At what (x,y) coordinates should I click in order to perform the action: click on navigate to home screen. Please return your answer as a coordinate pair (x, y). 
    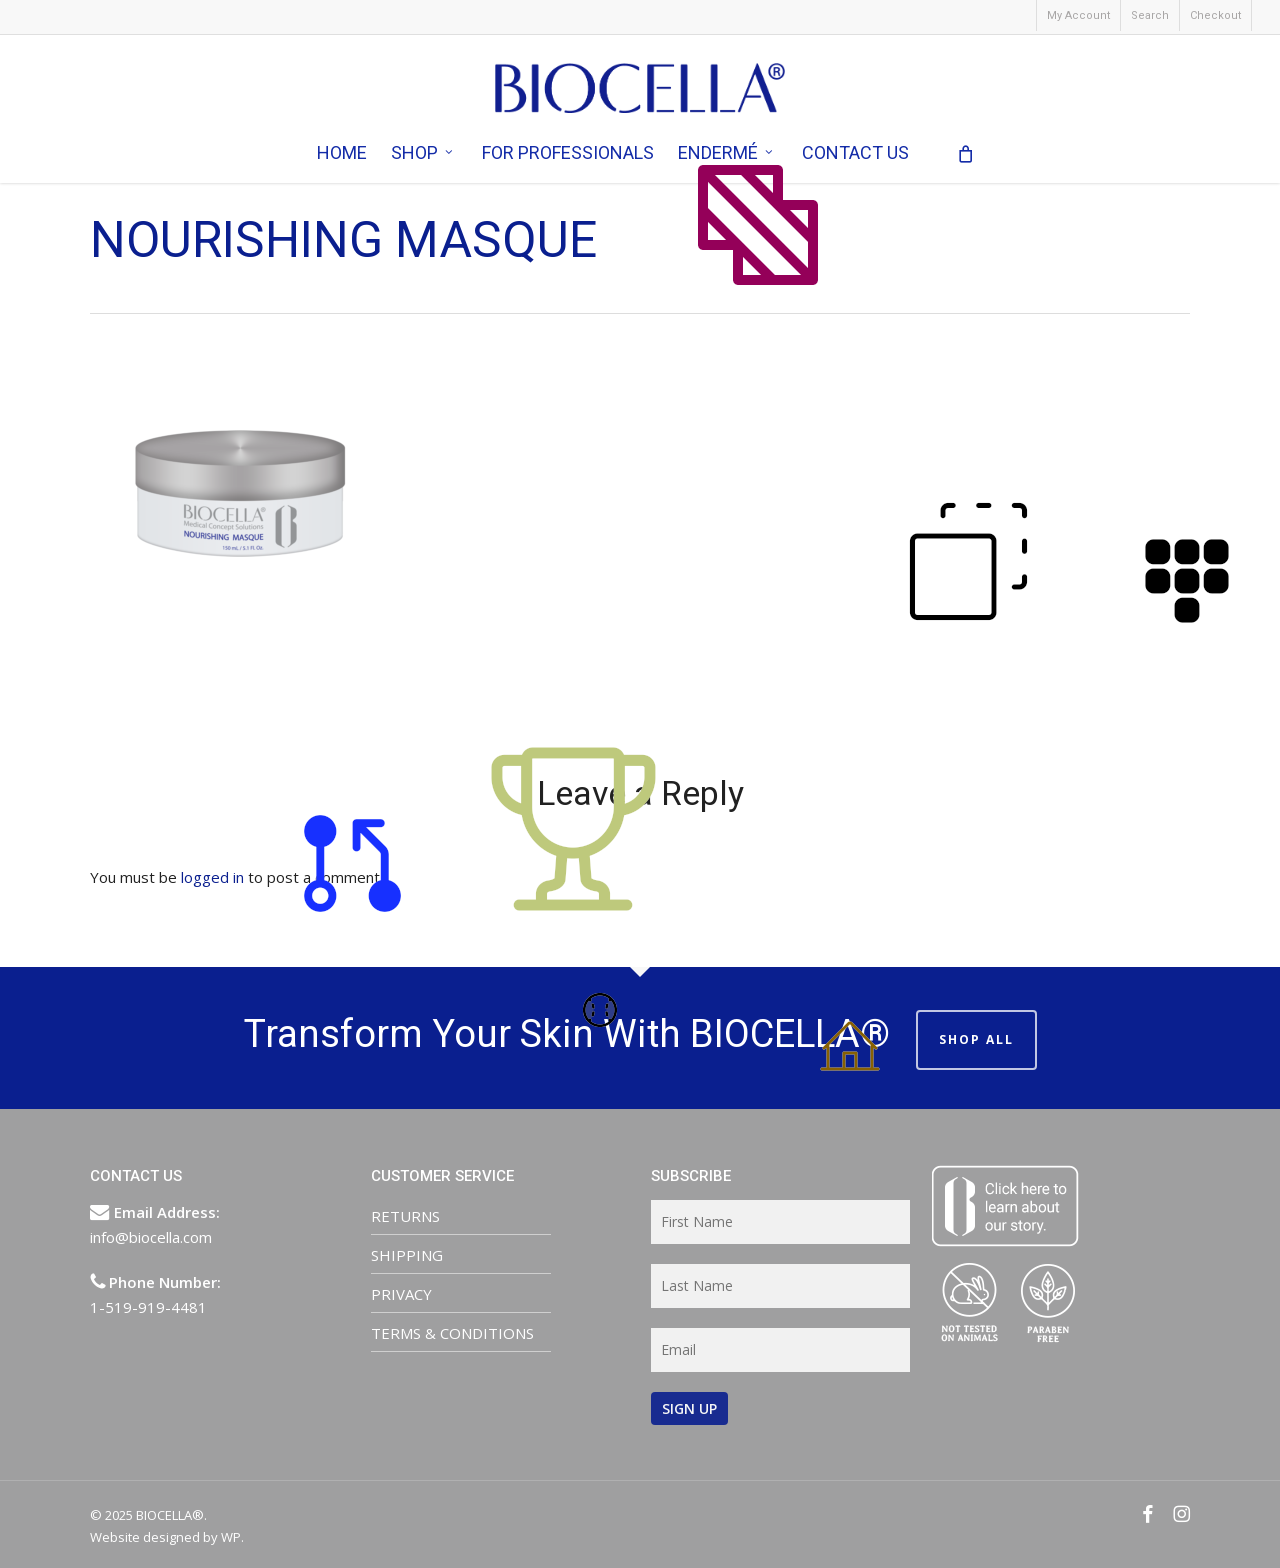
    Looking at the image, I should click on (850, 1047).